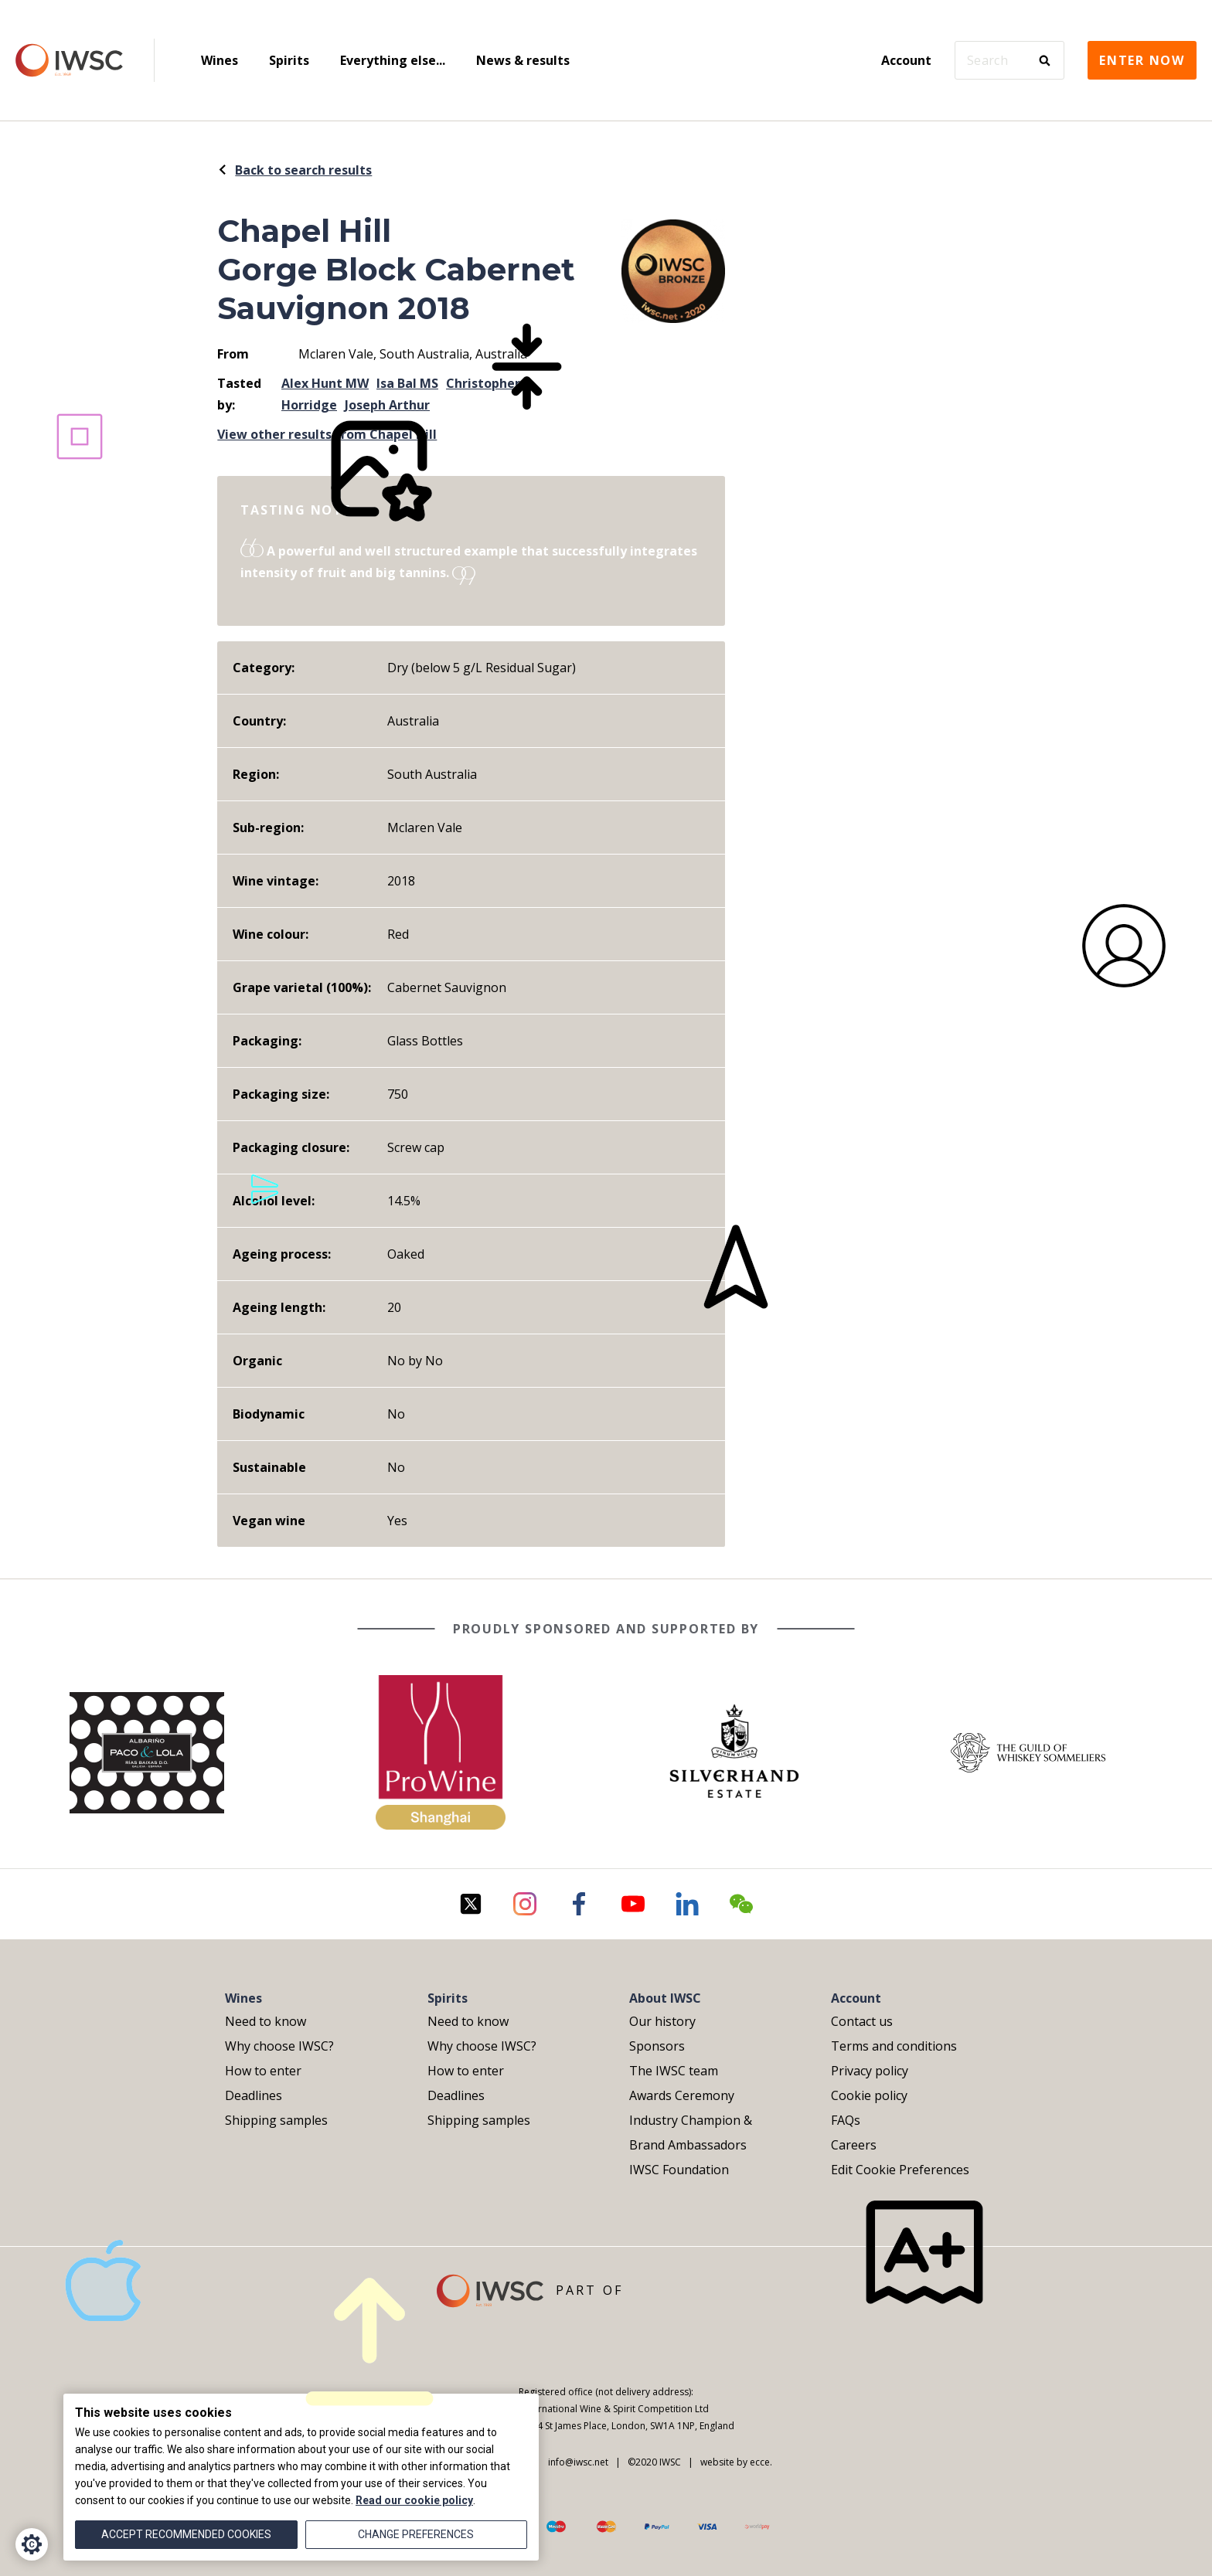 This screenshot has height=2576, width=1212. Describe the element at coordinates (1124, 946) in the screenshot. I see `view your profile` at that location.